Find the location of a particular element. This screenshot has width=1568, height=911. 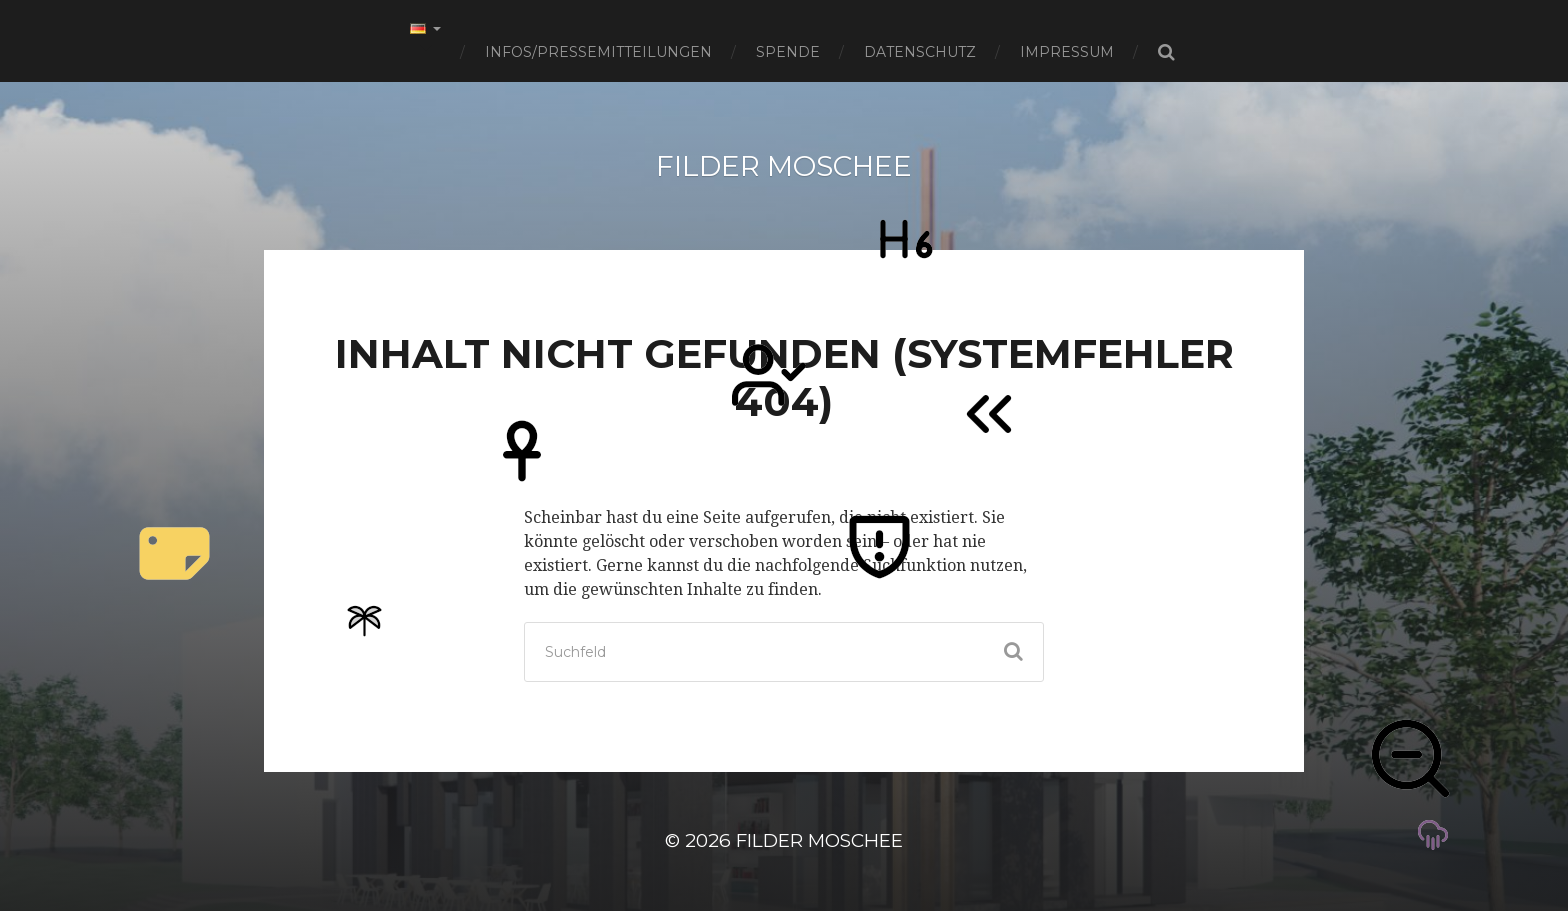

indicates egyptian or ancient history content is located at coordinates (522, 451).